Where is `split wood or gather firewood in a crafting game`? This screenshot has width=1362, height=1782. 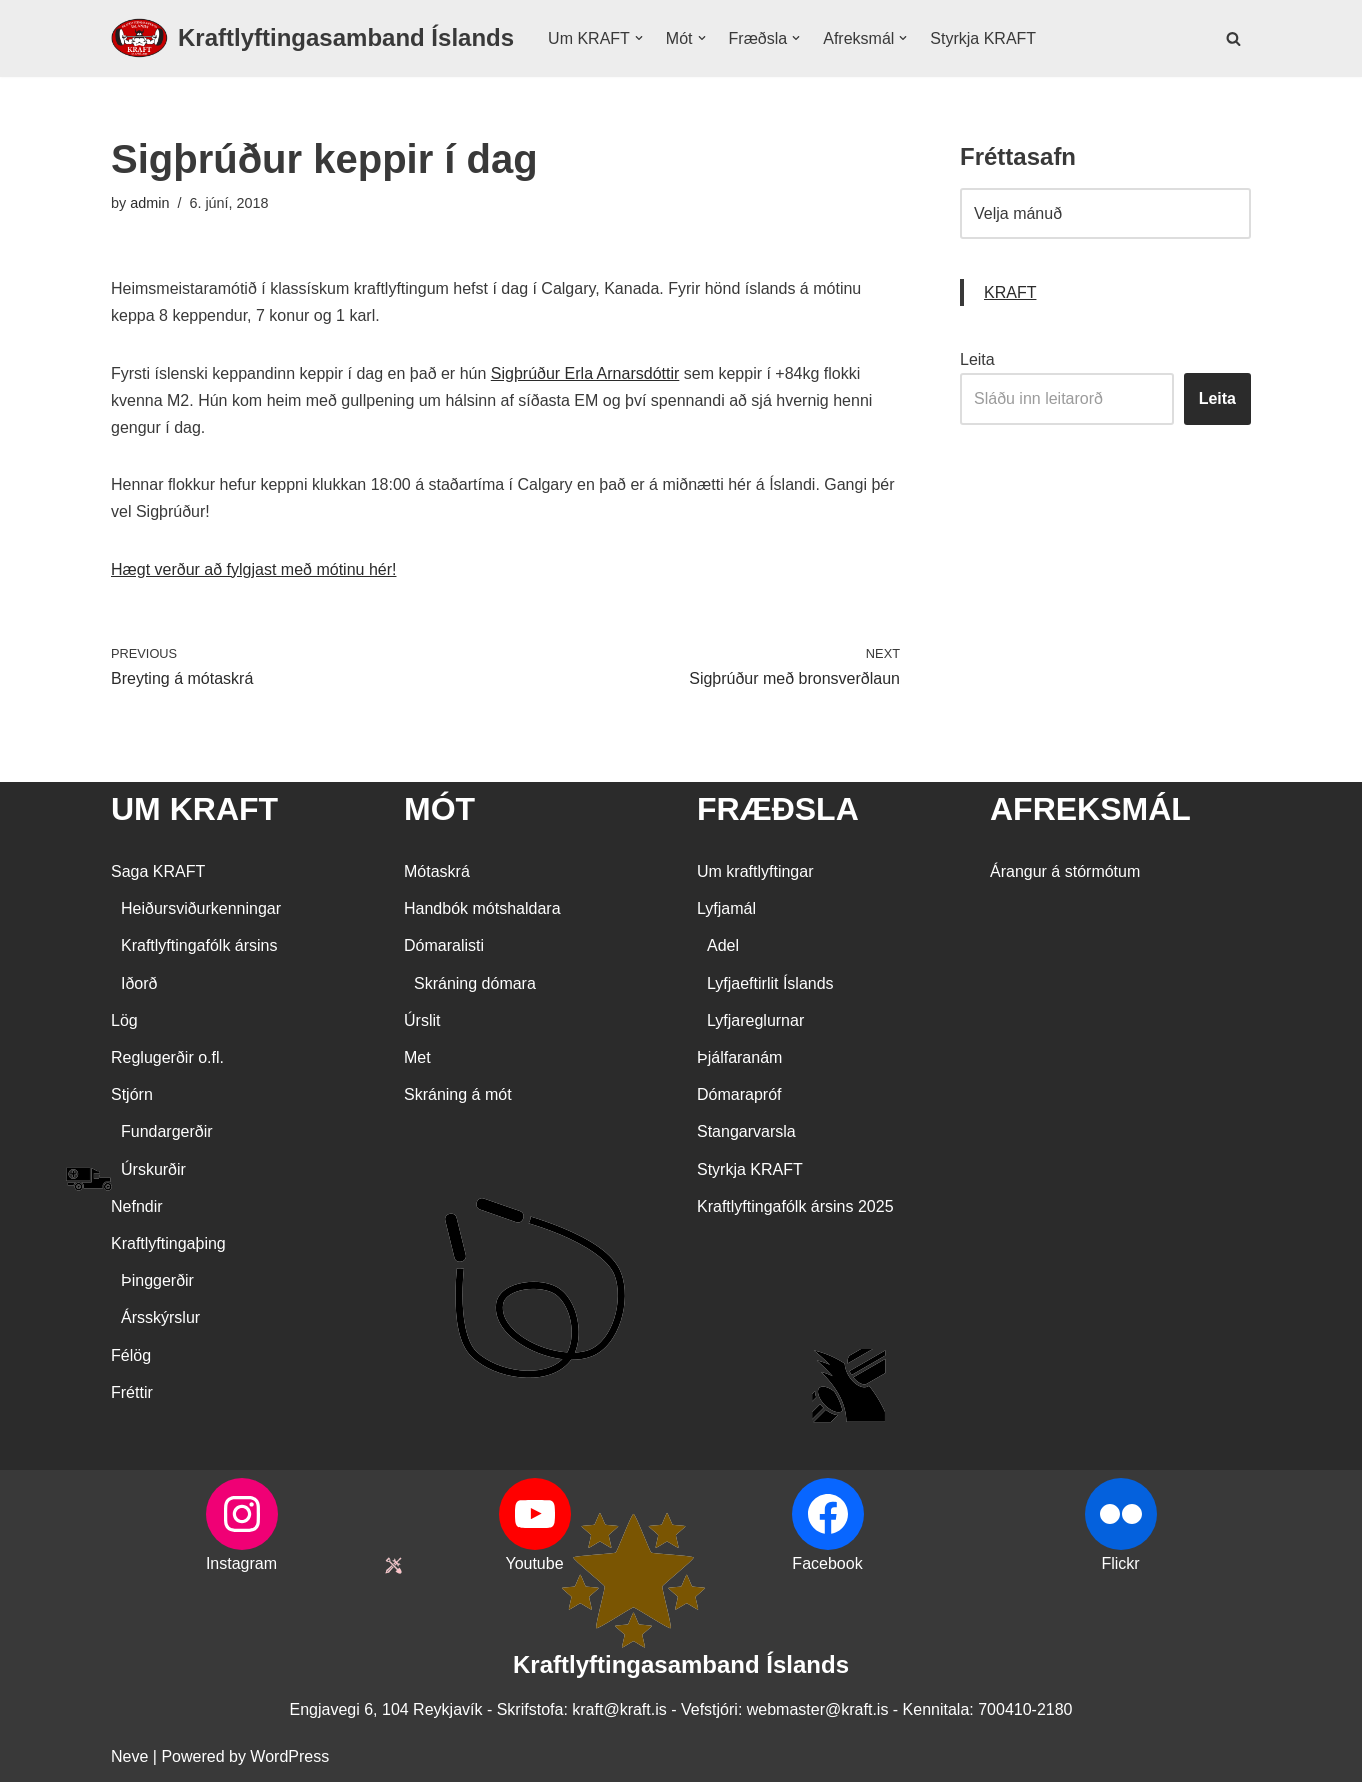 split wood or gather firewood in a crafting game is located at coordinates (848, 1385).